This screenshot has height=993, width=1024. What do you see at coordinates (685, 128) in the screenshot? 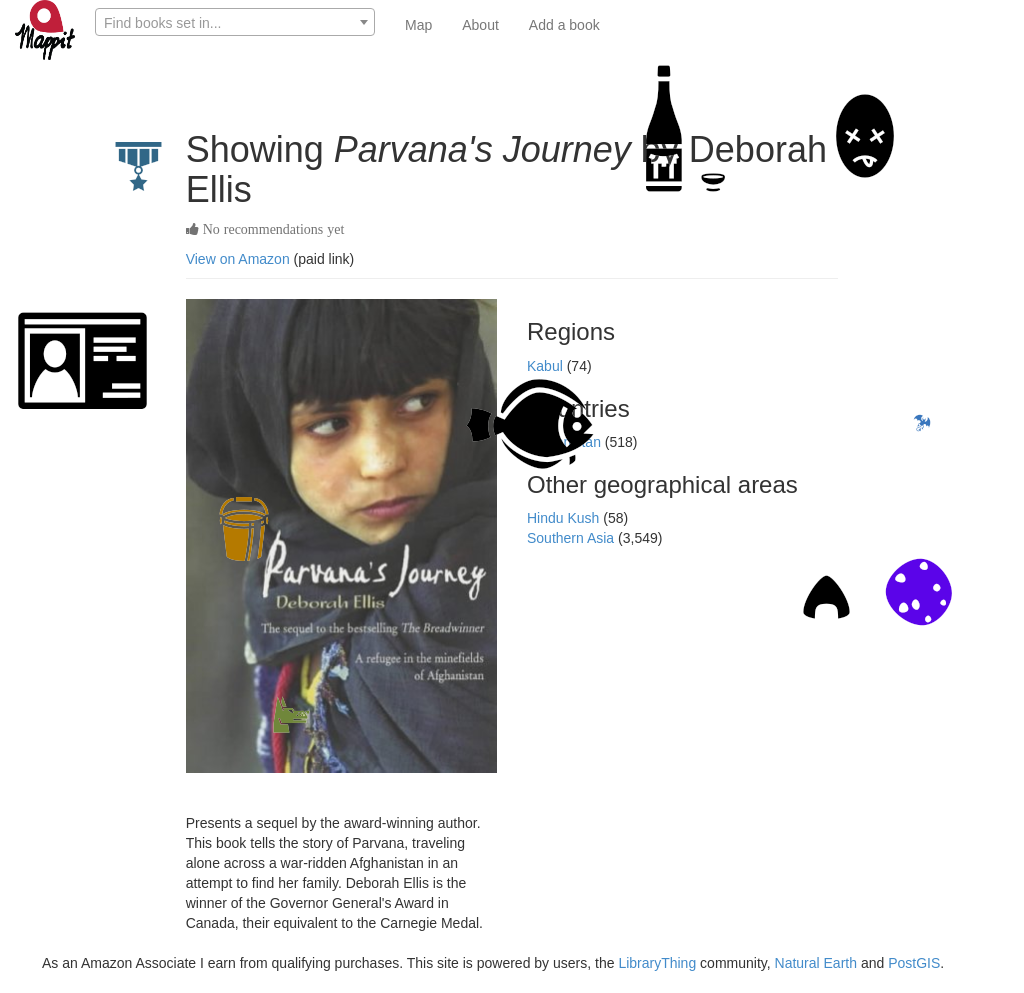
I see `select sake or Japanese beverage option` at bounding box center [685, 128].